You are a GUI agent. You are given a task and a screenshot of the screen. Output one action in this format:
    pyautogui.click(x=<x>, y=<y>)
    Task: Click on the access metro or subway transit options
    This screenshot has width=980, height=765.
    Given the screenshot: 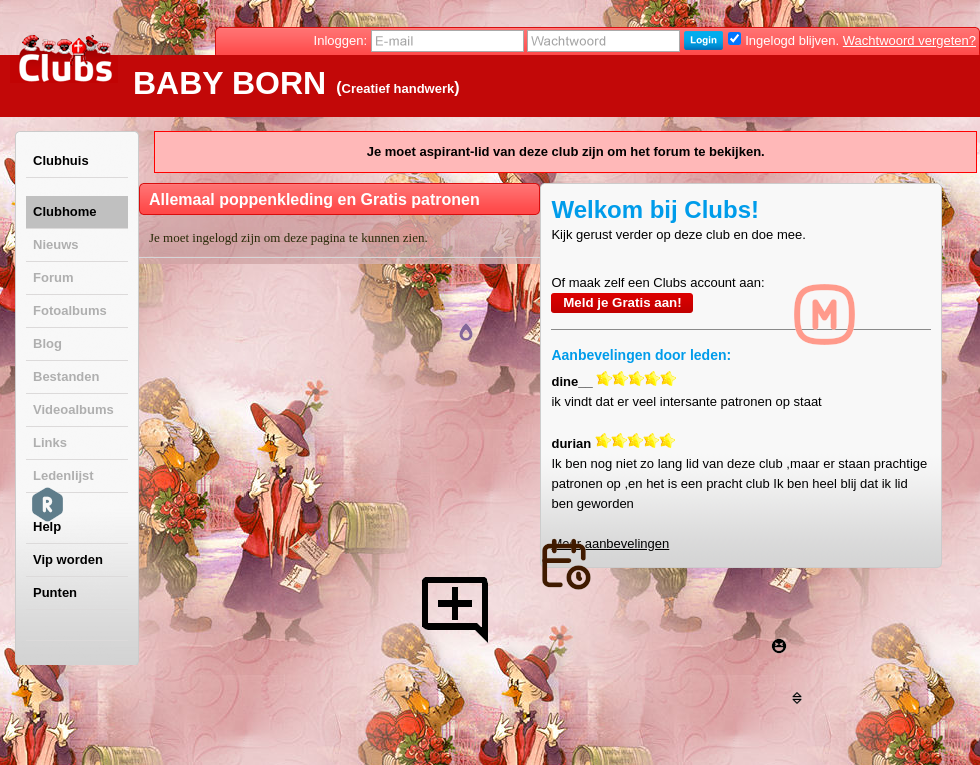 What is the action you would take?
    pyautogui.click(x=824, y=314)
    